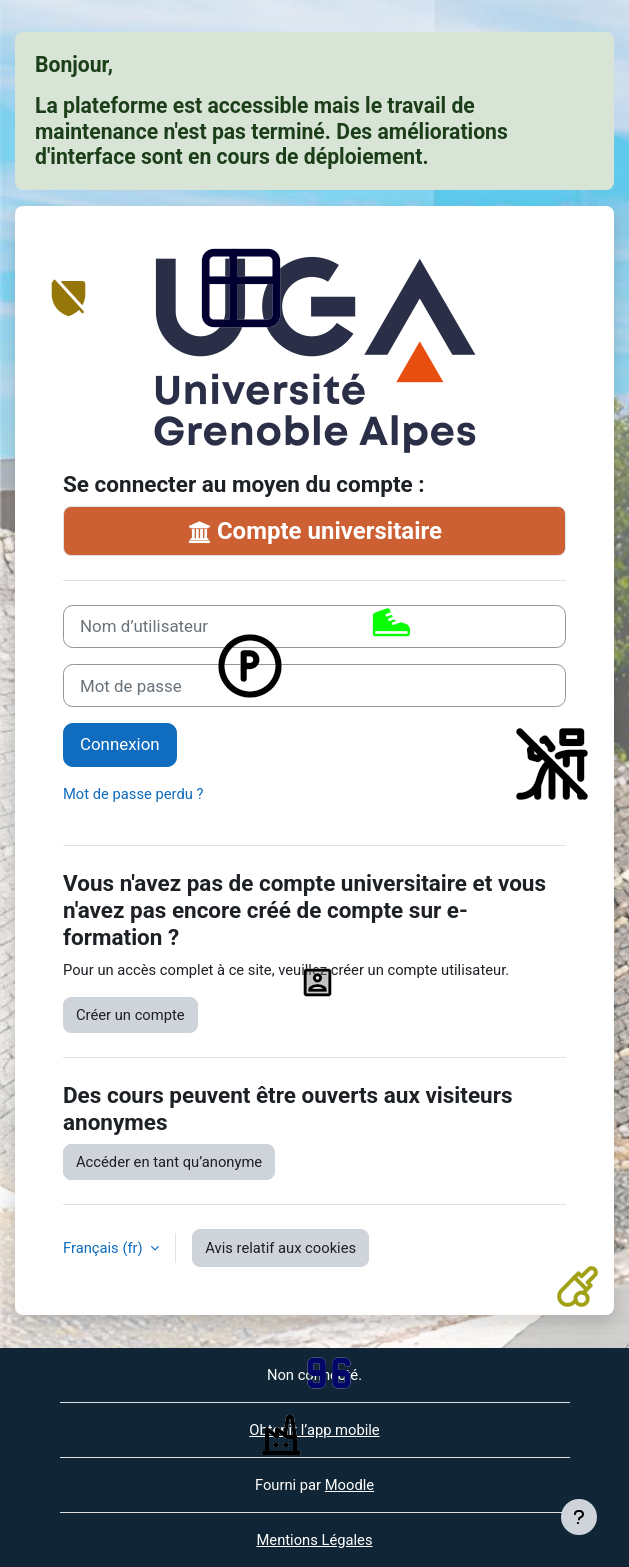 The height and width of the screenshot is (1567, 629). What do you see at coordinates (241, 288) in the screenshot?
I see `view data in table format` at bounding box center [241, 288].